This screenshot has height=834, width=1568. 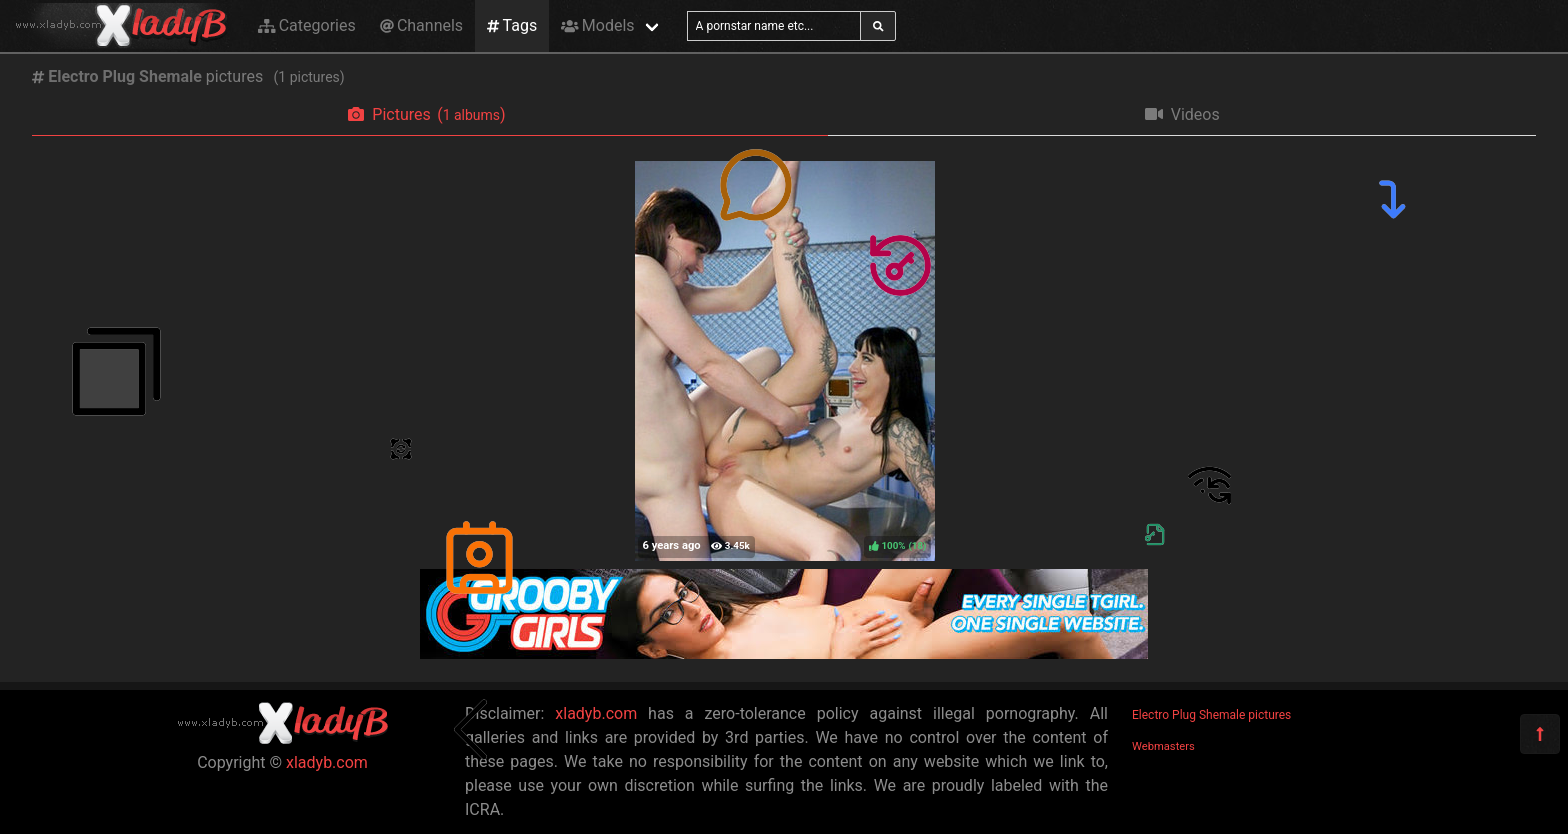 What do you see at coordinates (1393, 199) in the screenshot?
I see `move item down one level` at bounding box center [1393, 199].